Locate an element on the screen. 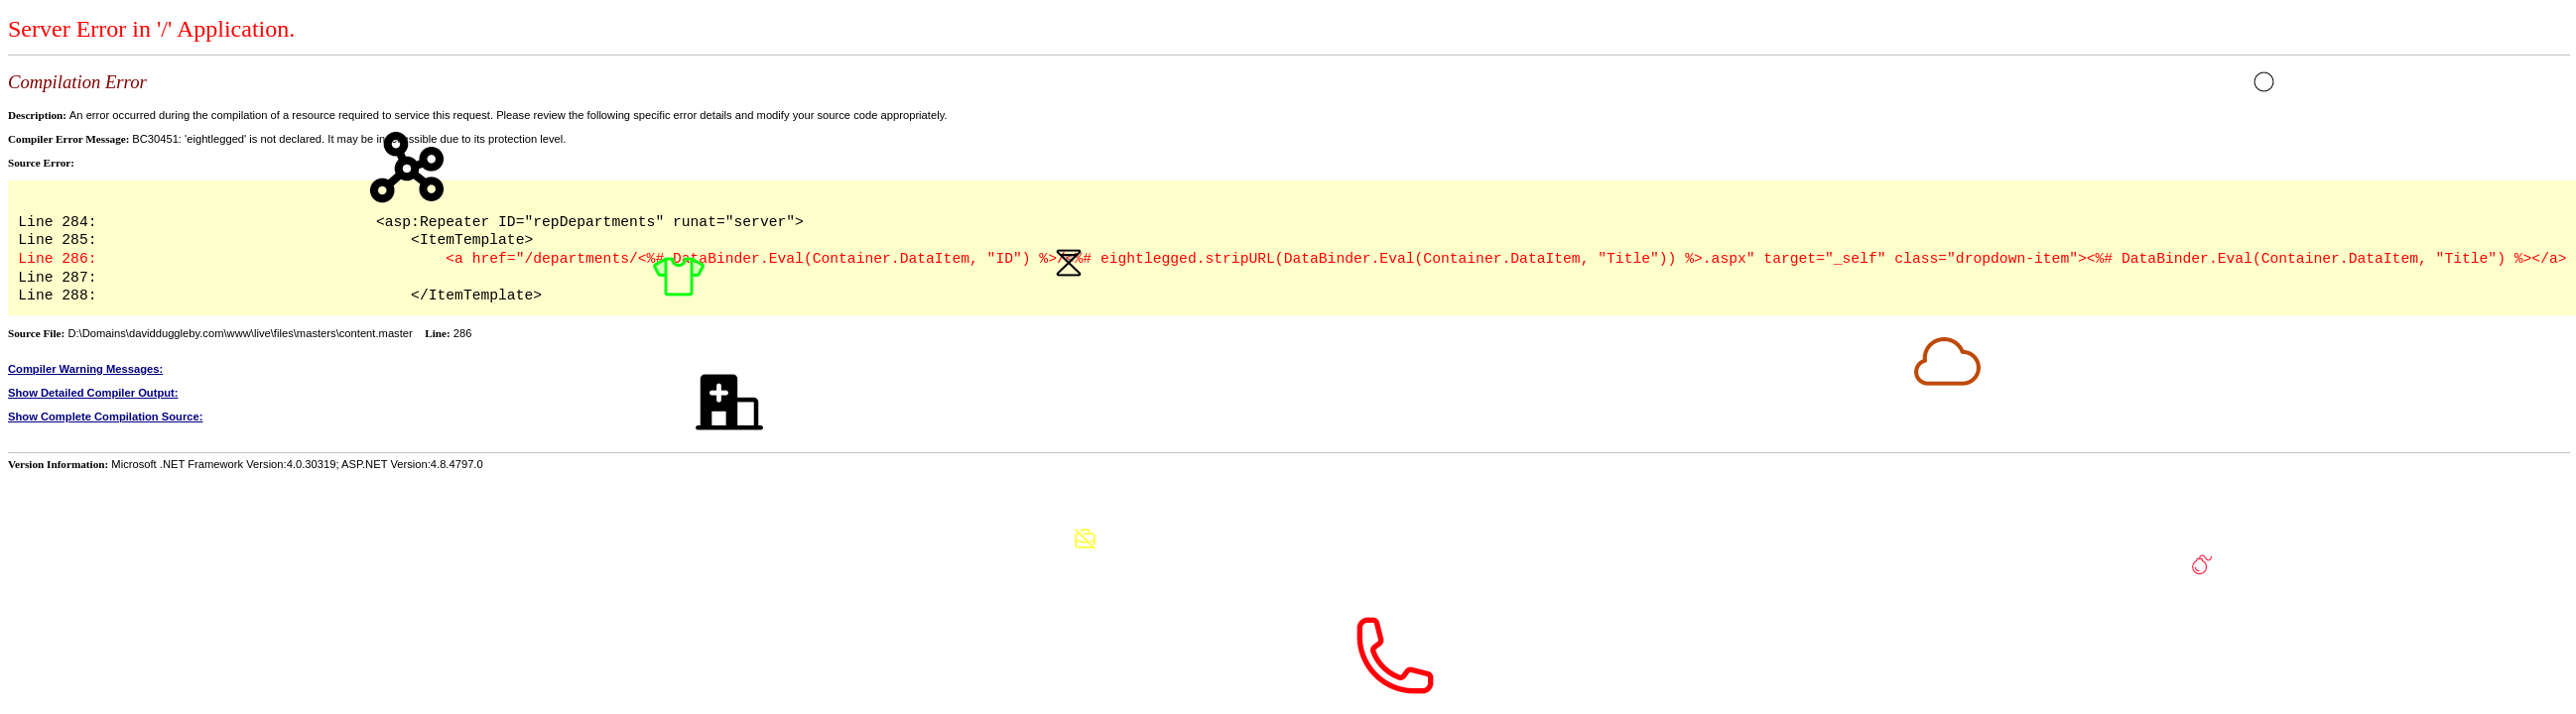 The width and height of the screenshot is (2576, 714). find nearby hospitals or medical facilities is located at coordinates (725, 402).